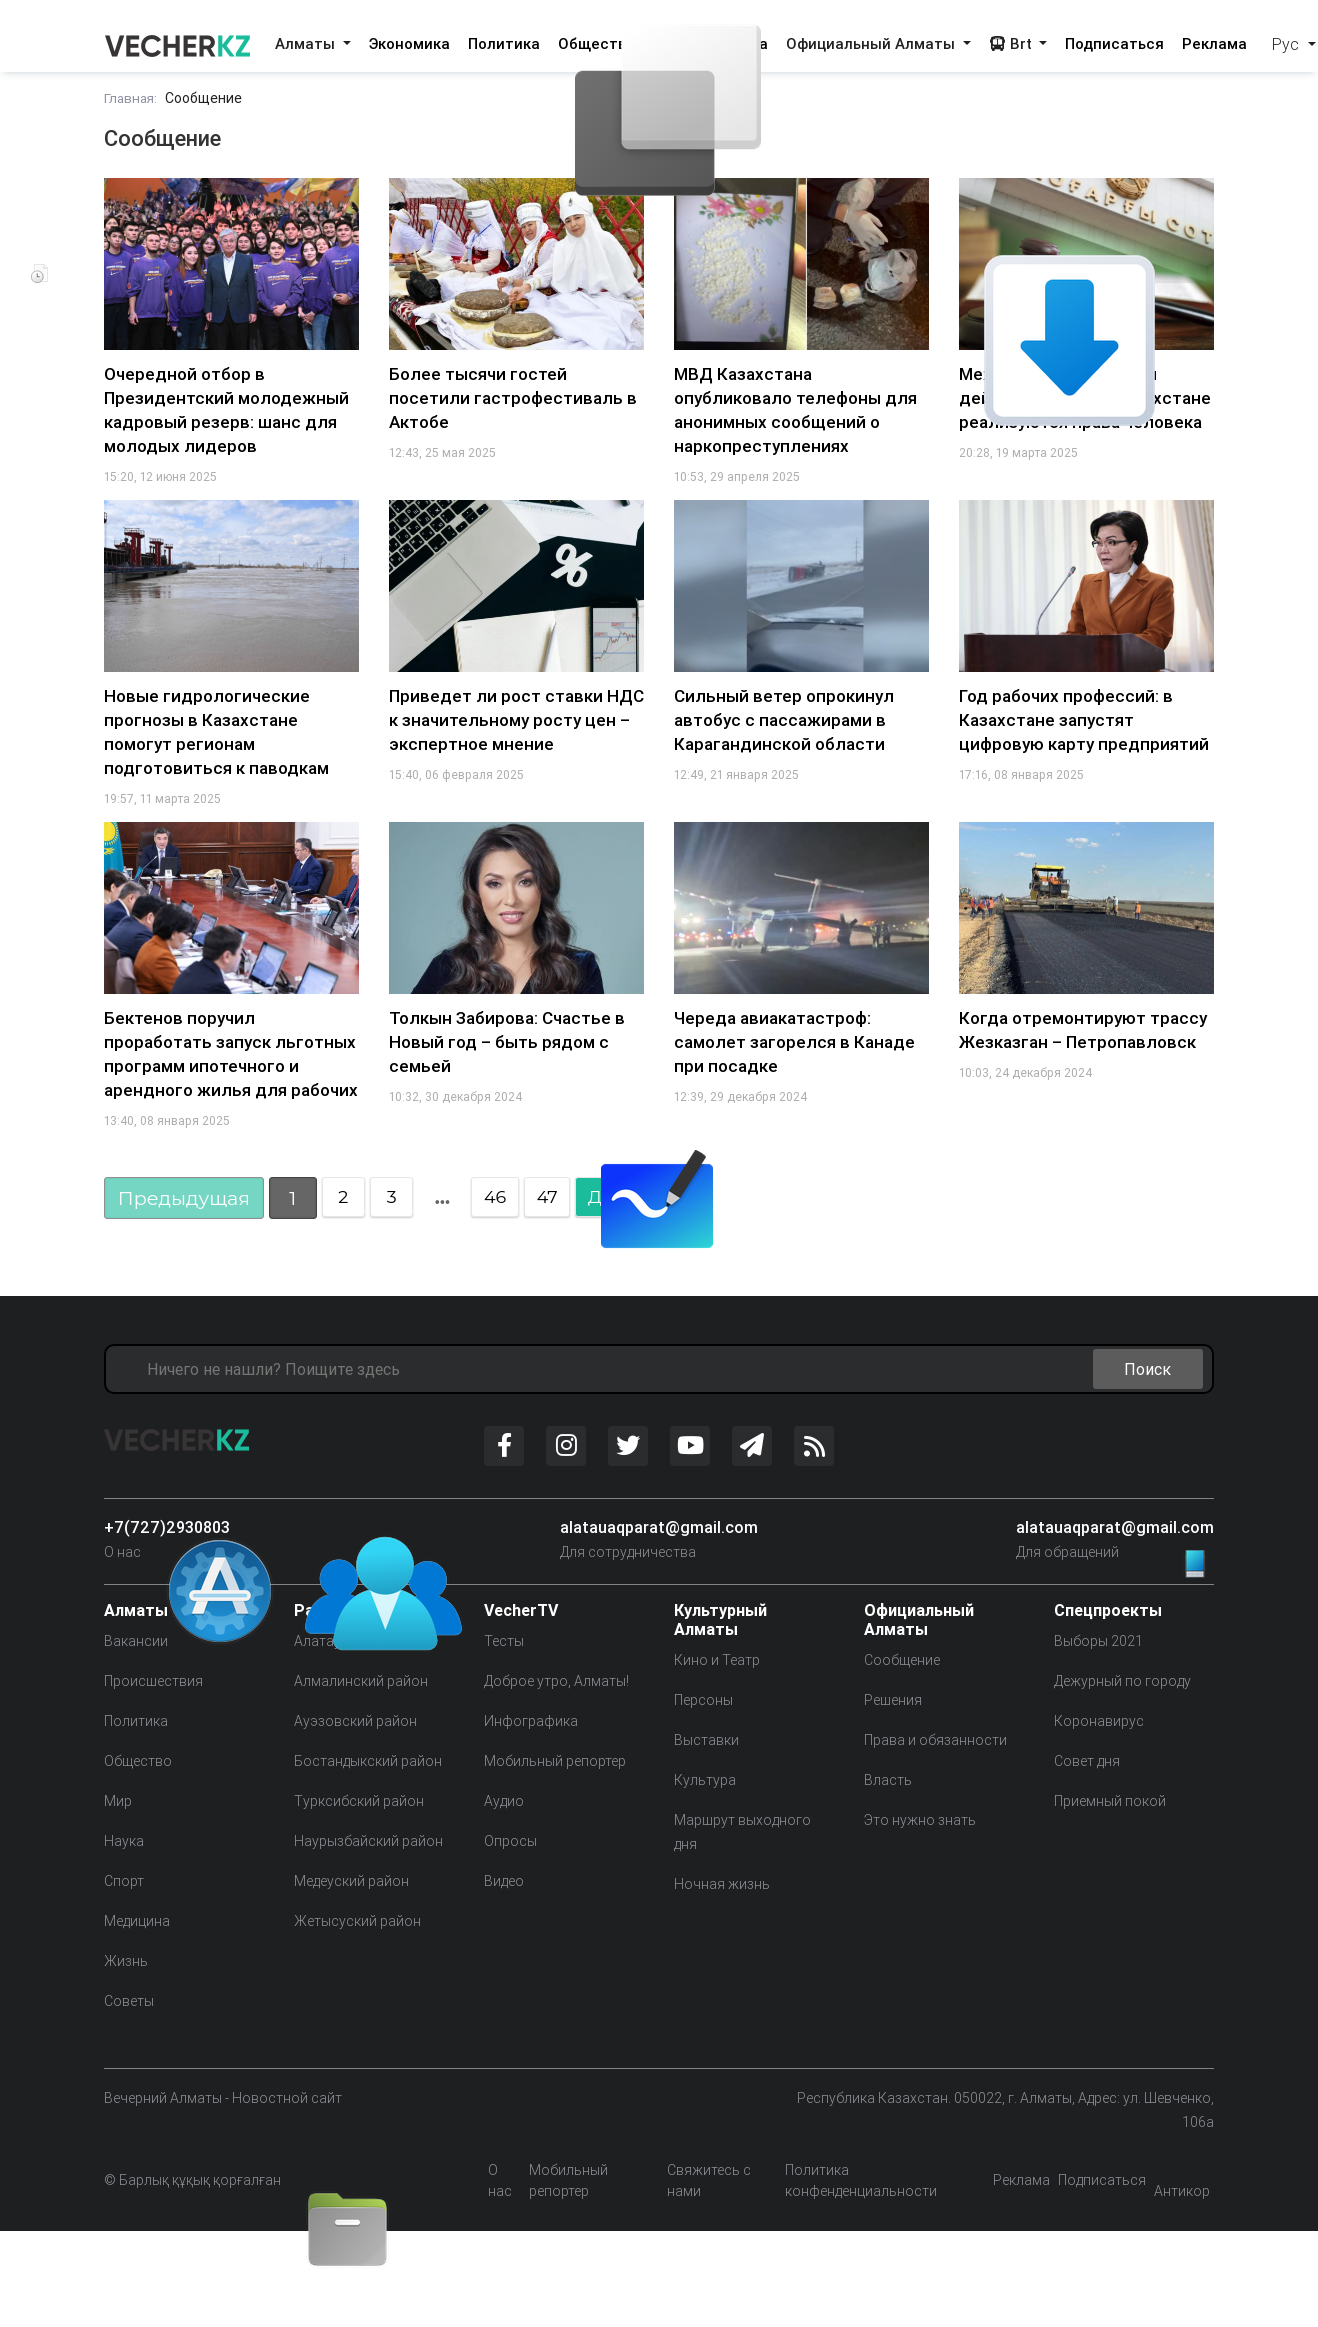 This screenshot has height=2327, width=1318. Describe the element at coordinates (1069, 340) in the screenshot. I see `download a file or content` at that location.